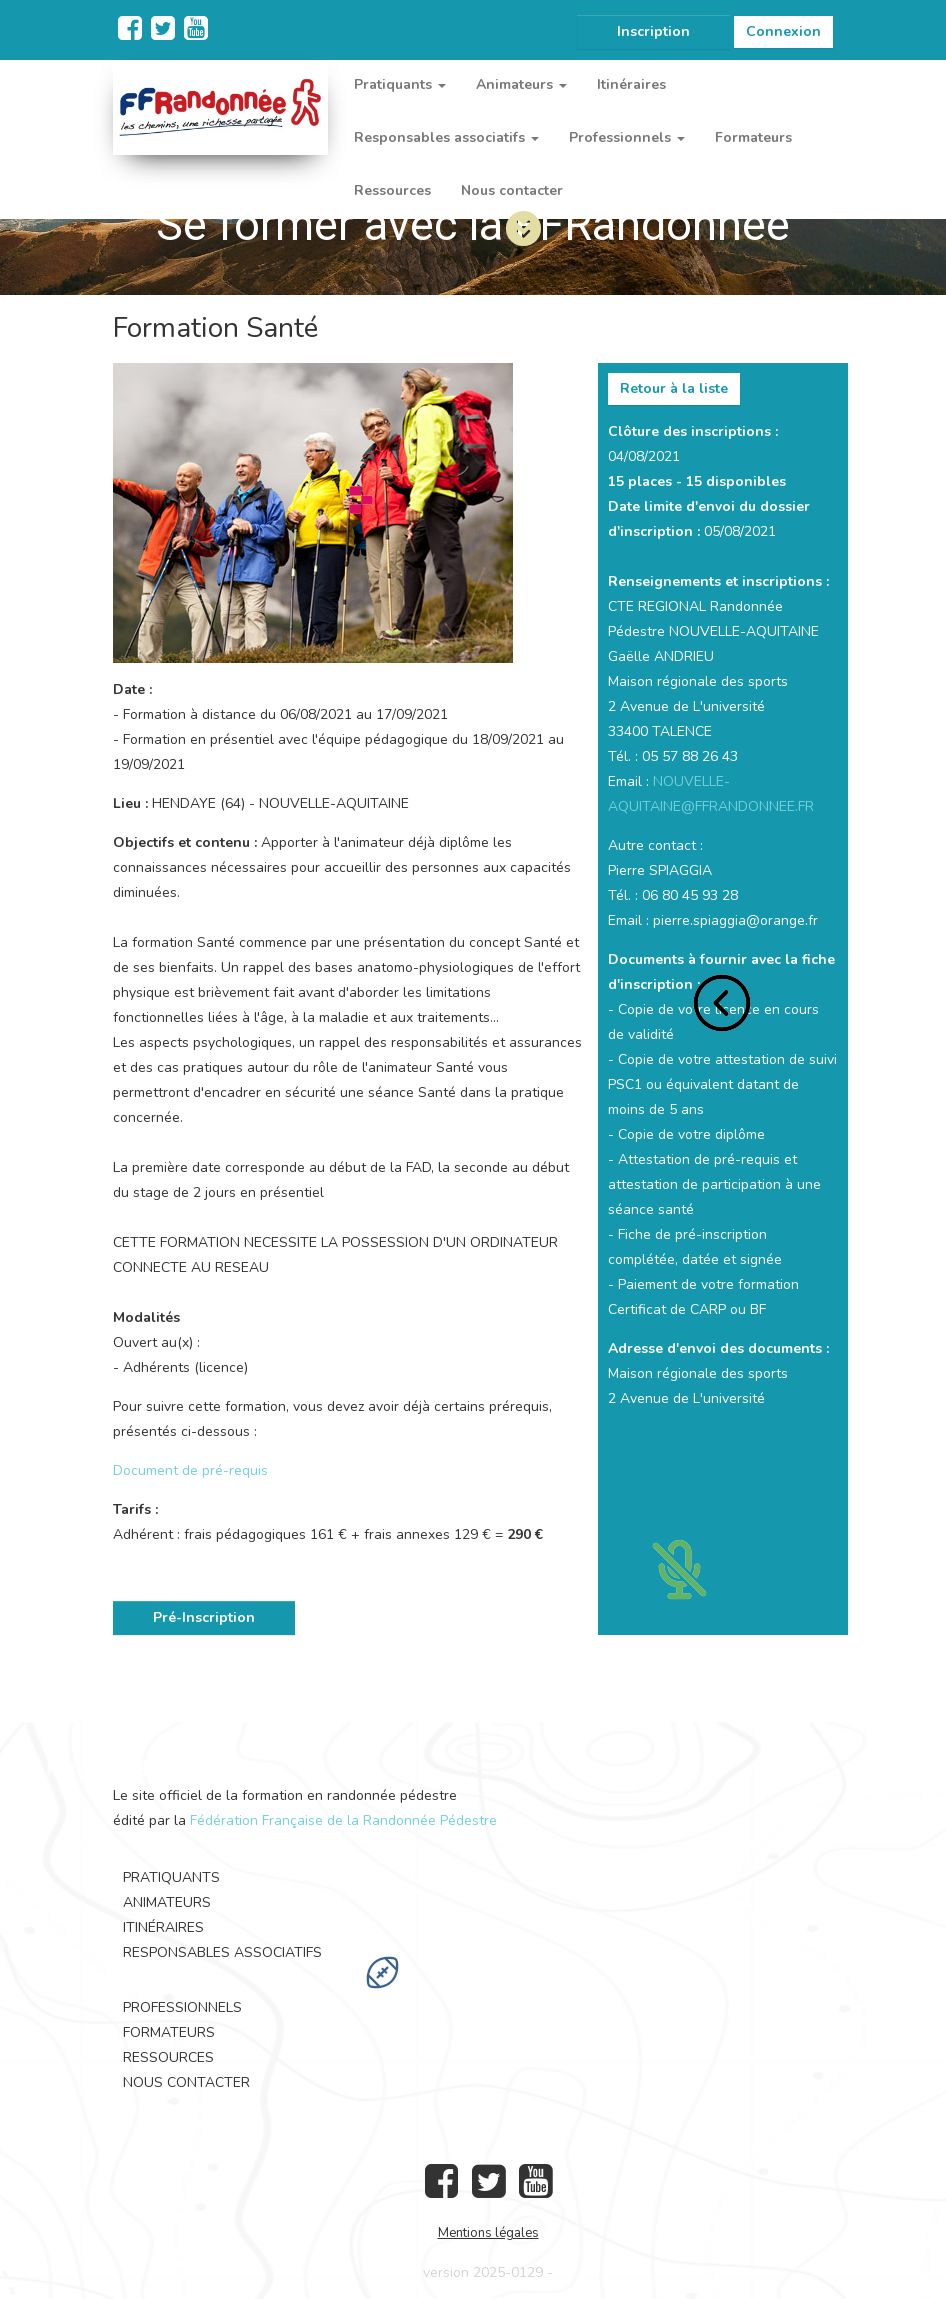 This screenshot has width=946, height=2299. What do you see at coordinates (382, 1972) in the screenshot?
I see `access sports scores and updates` at bounding box center [382, 1972].